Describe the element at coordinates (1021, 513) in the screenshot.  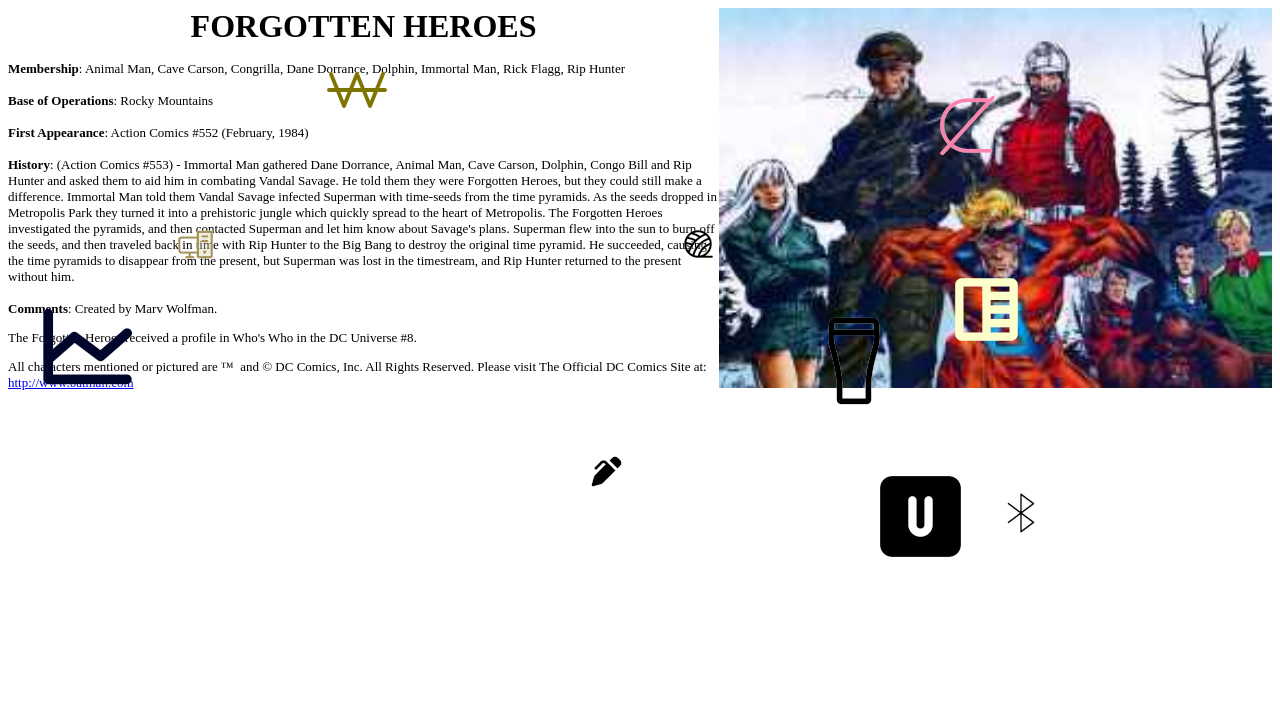
I see `toggle bluetooth connectivity` at that location.